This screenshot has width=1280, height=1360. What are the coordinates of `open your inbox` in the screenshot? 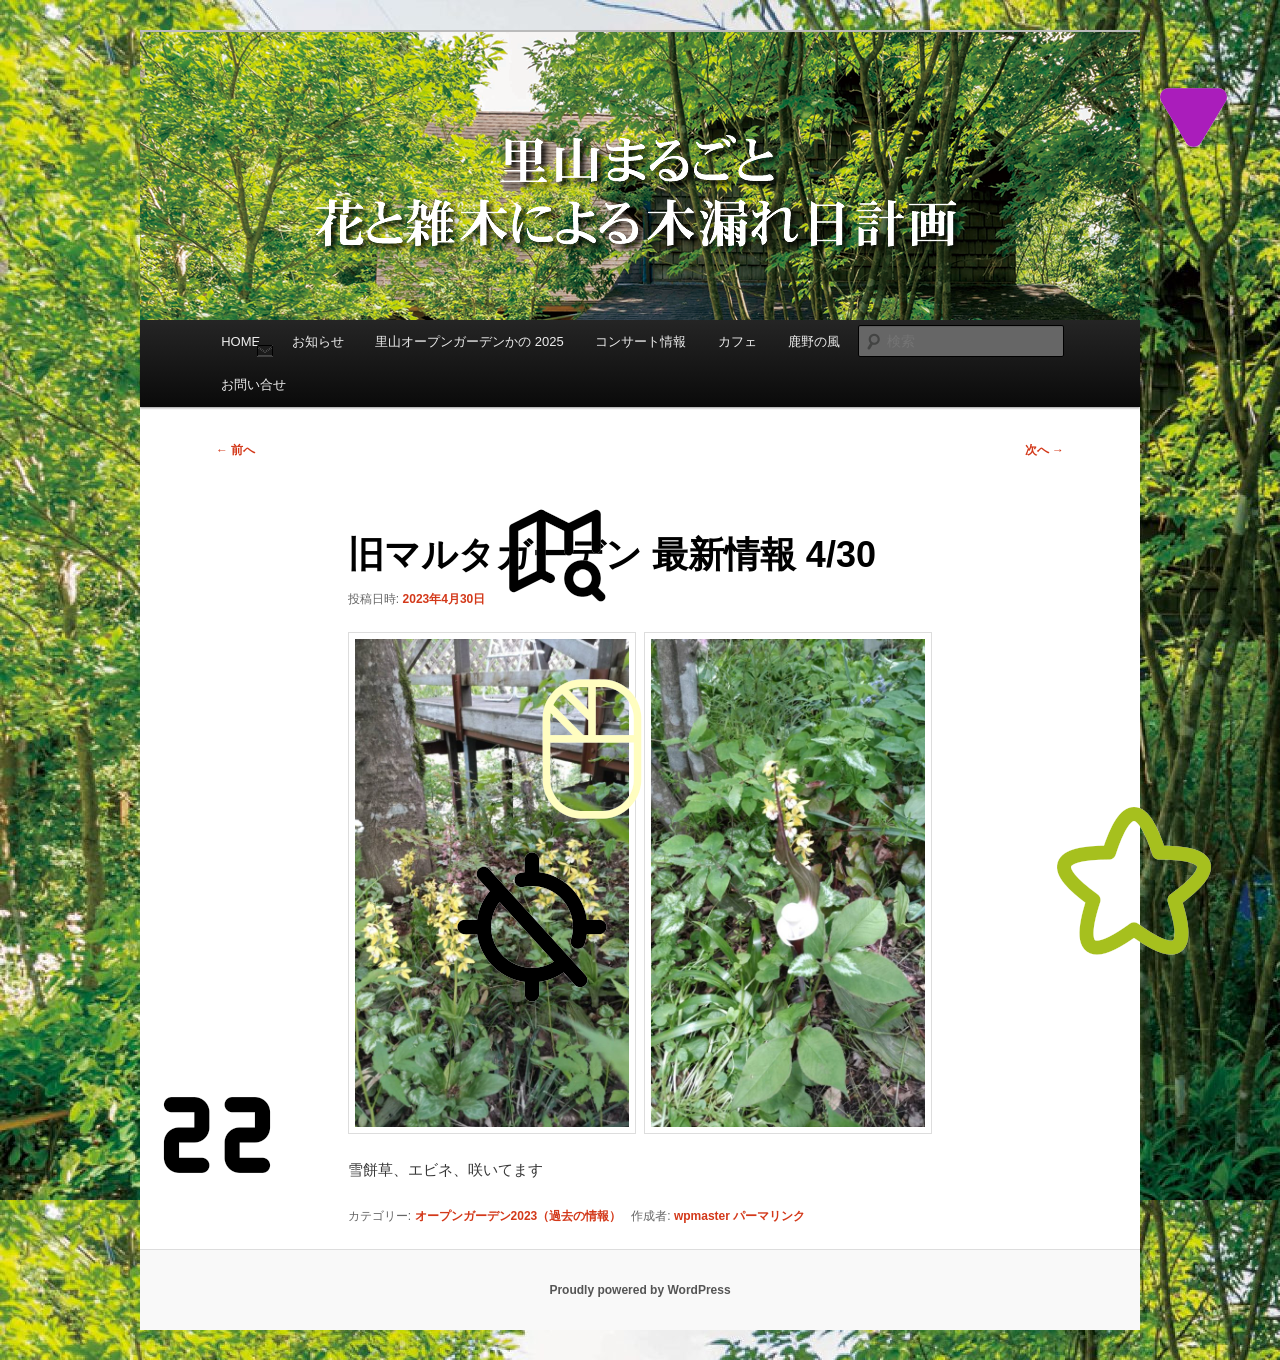 It's located at (265, 351).